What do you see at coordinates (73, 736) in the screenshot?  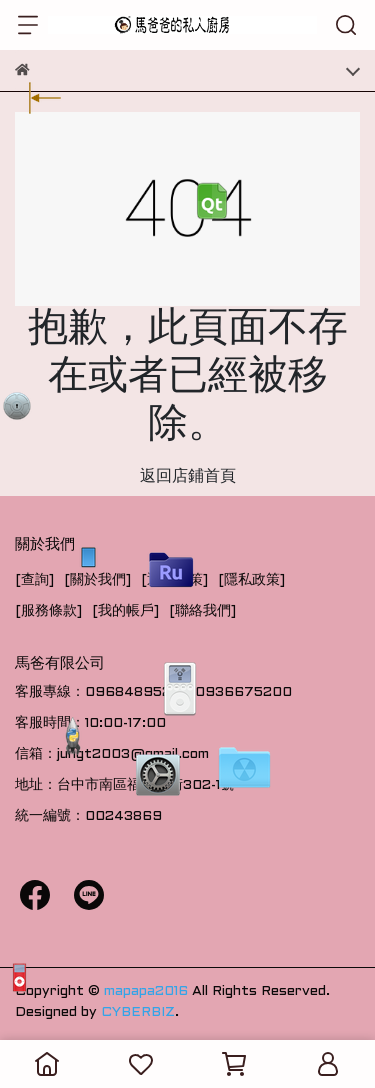 I see `launch python interpreter application` at bounding box center [73, 736].